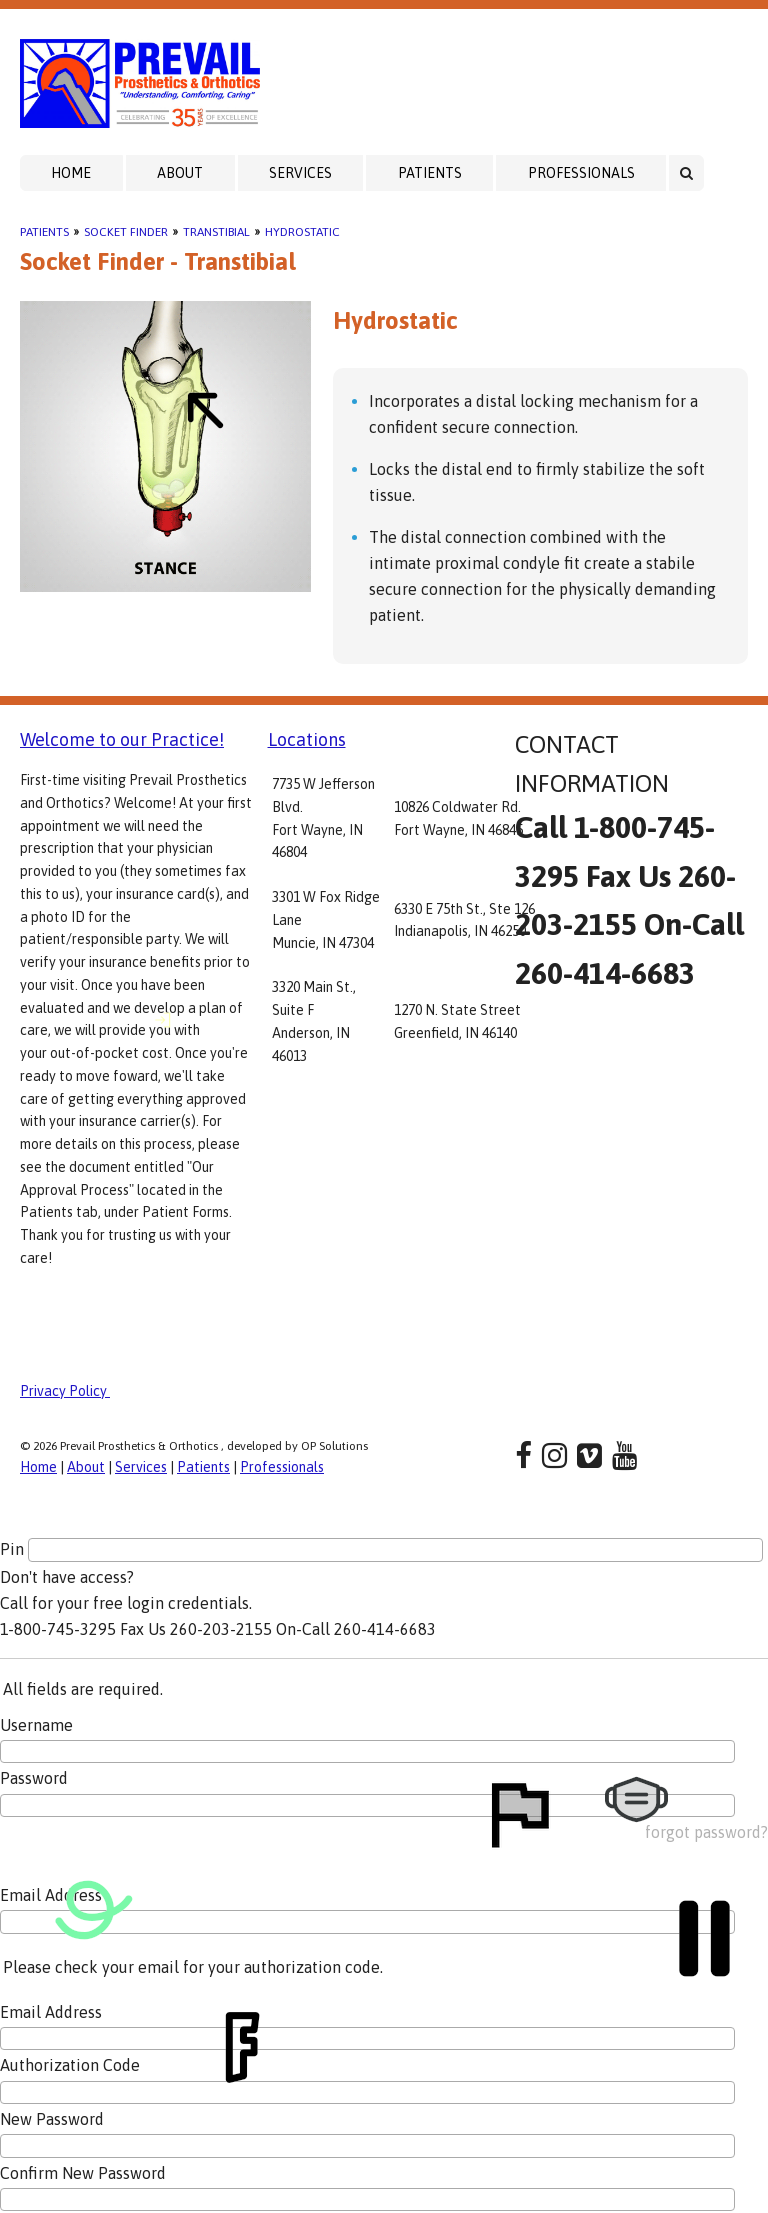 This screenshot has height=2213, width=768. Describe the element at coordinates (243, 2047) in the screenshot. I see `launch fortnite game` at that location.